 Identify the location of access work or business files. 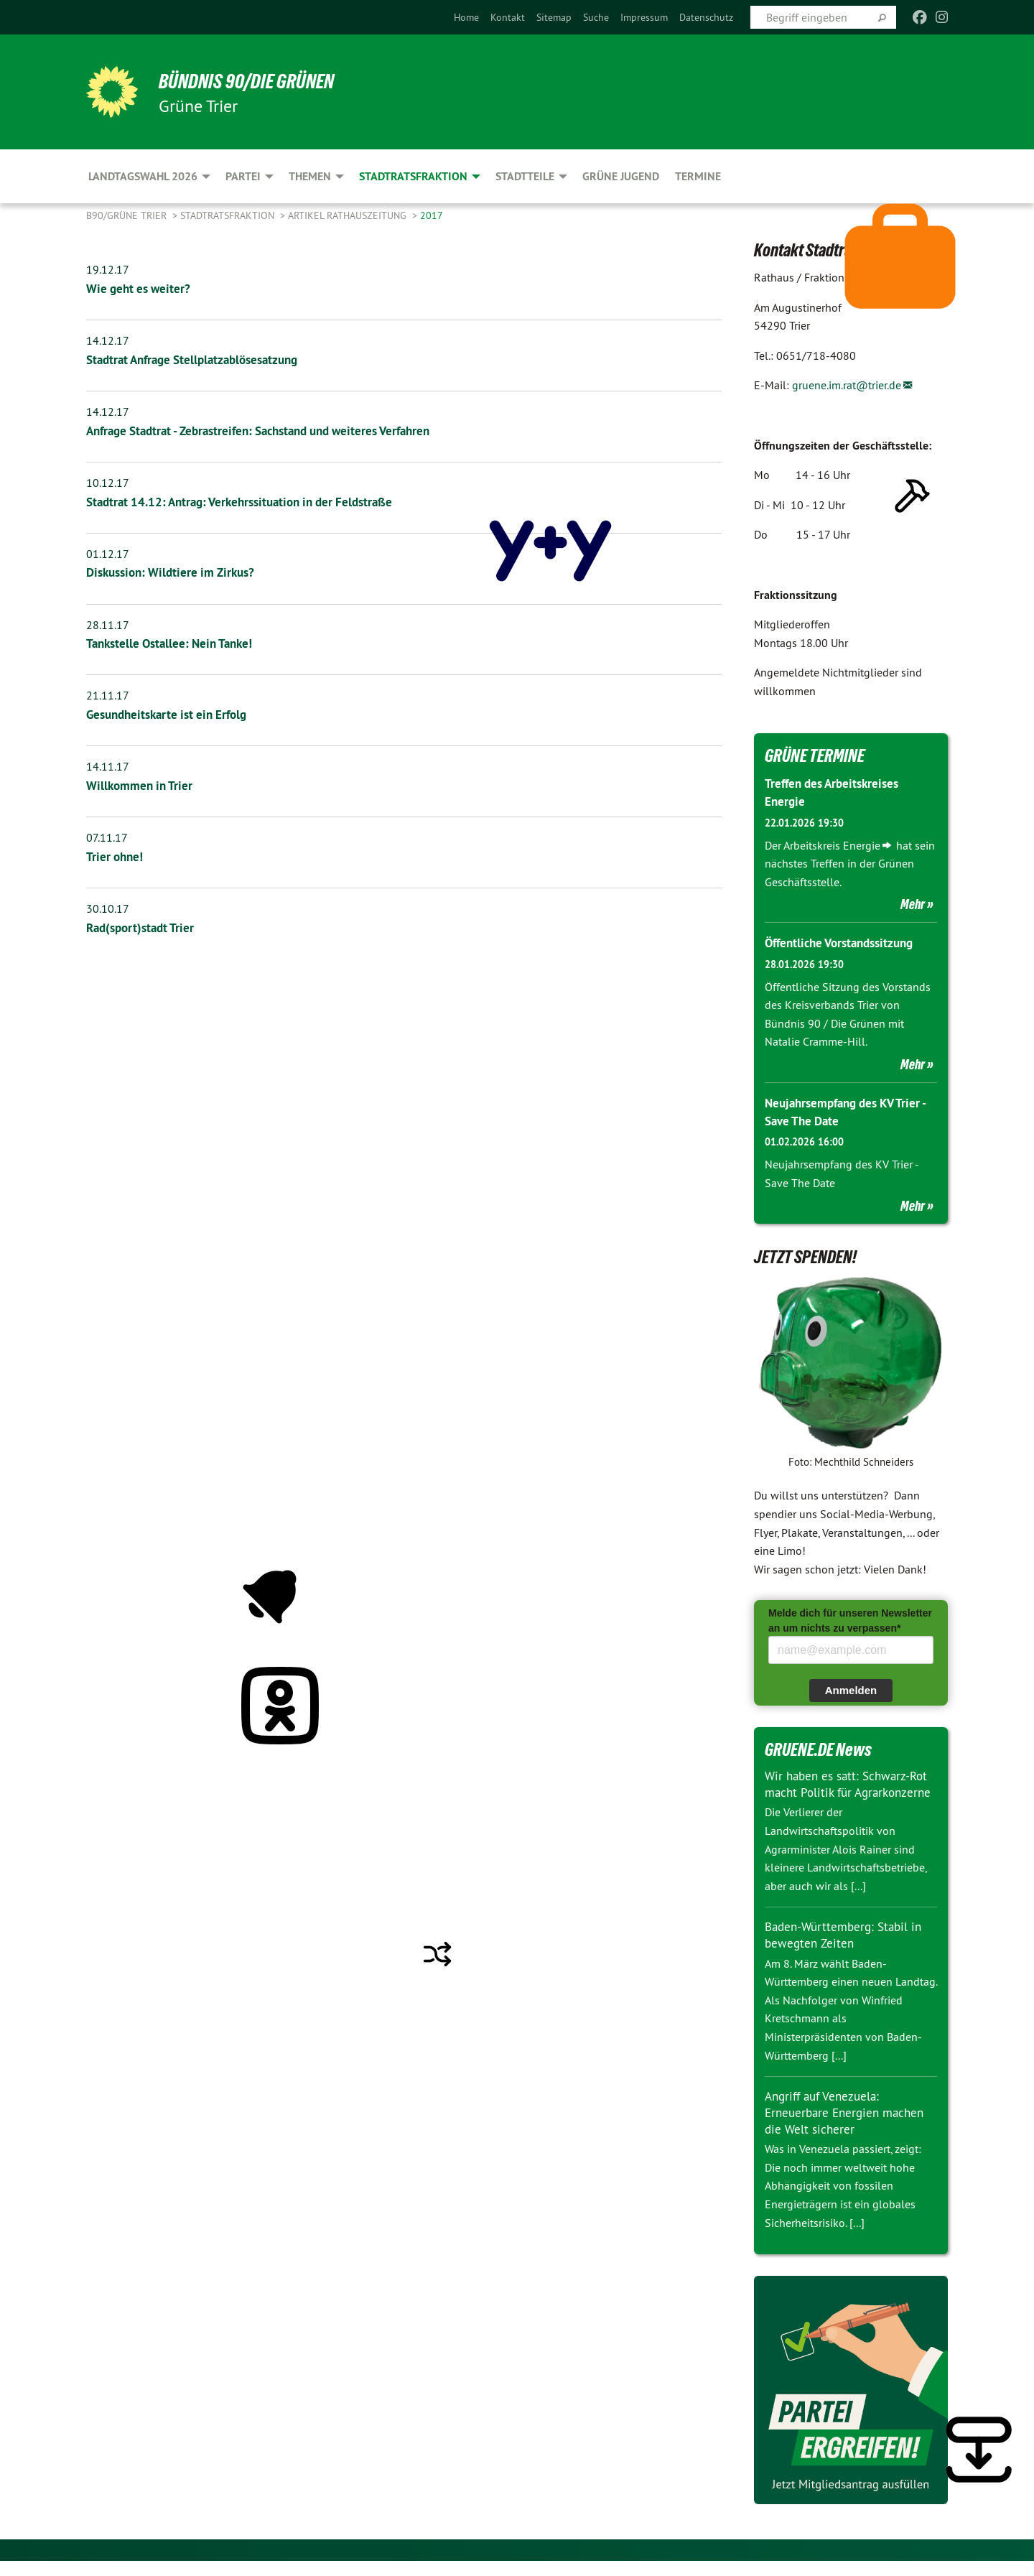
(900, 259).